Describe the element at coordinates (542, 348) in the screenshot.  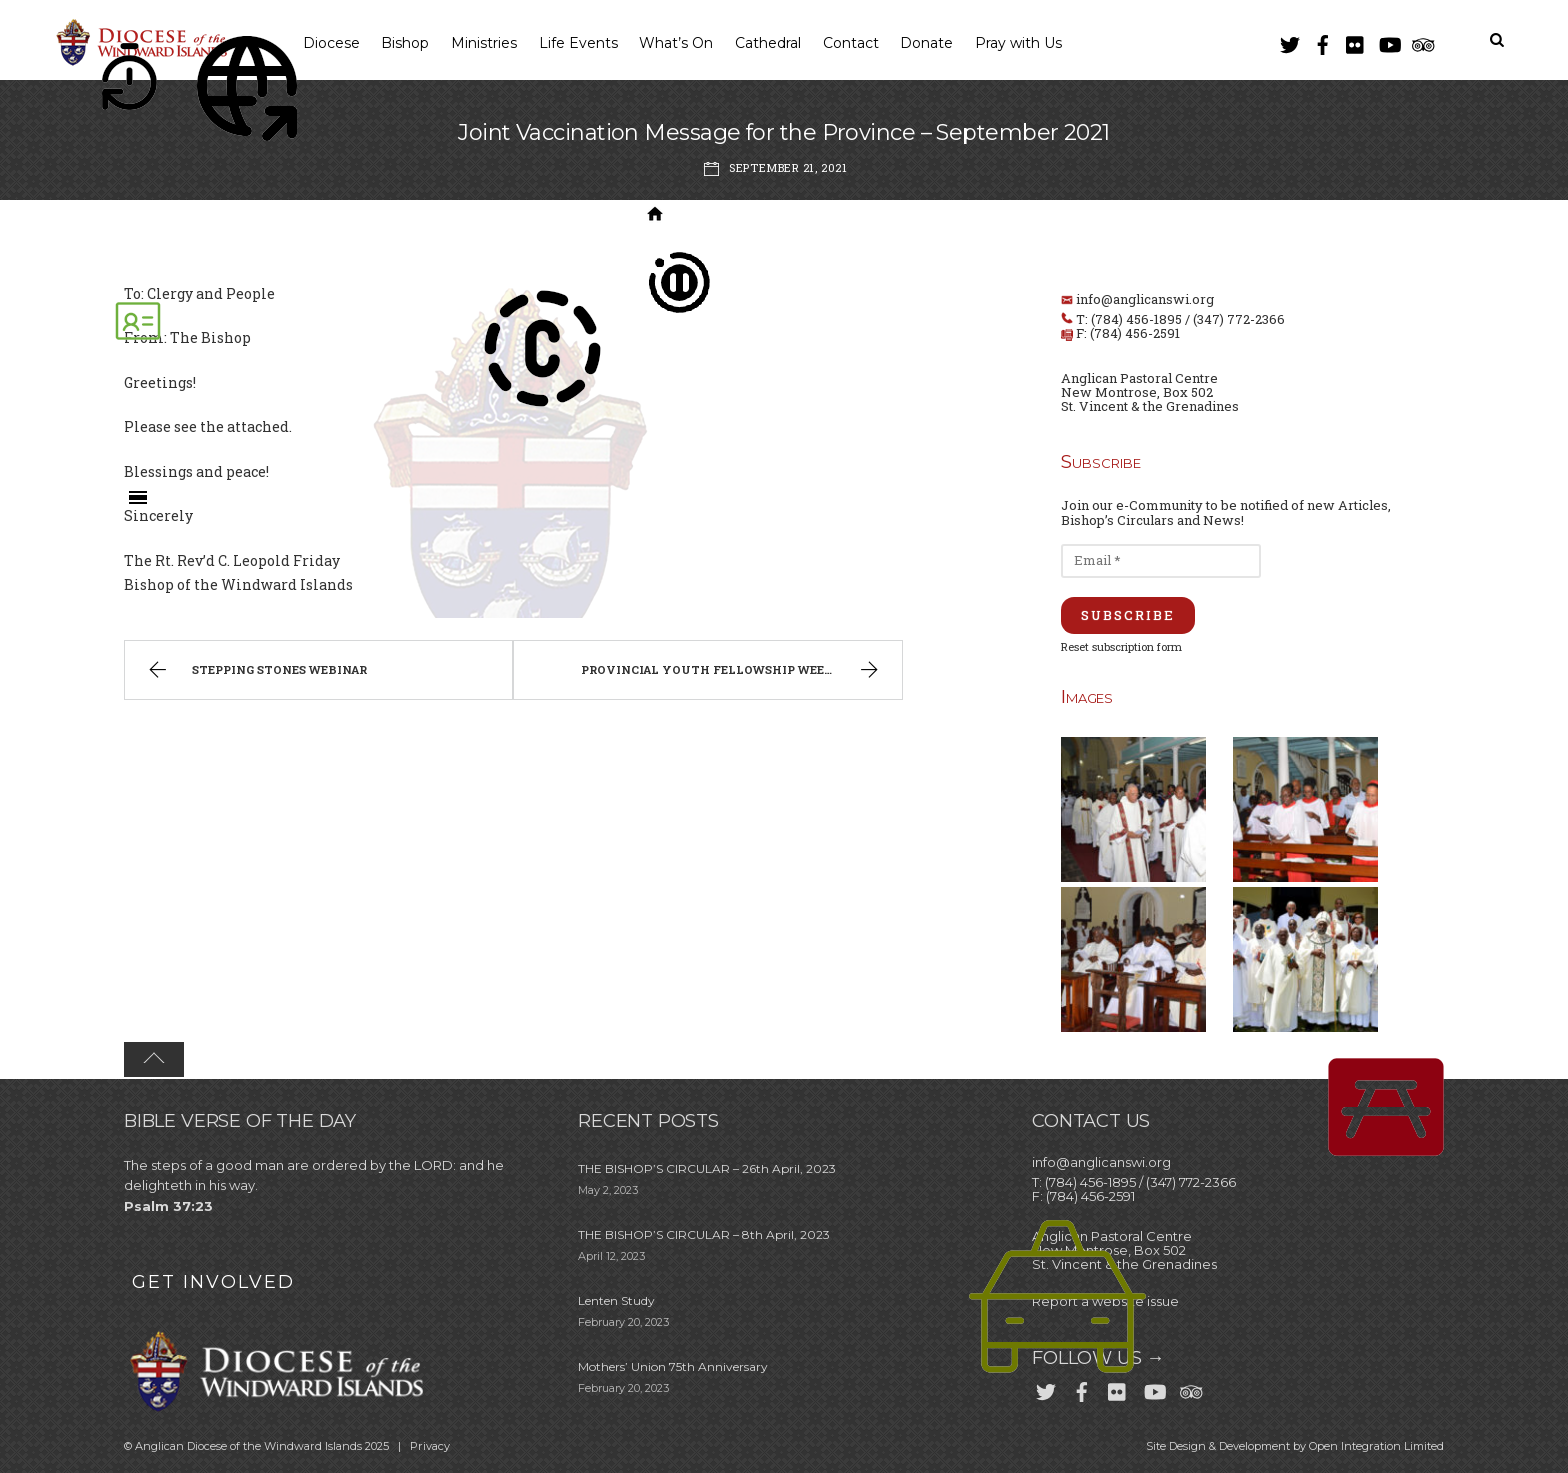
I see `indicates copyright or content protection status` at that location.